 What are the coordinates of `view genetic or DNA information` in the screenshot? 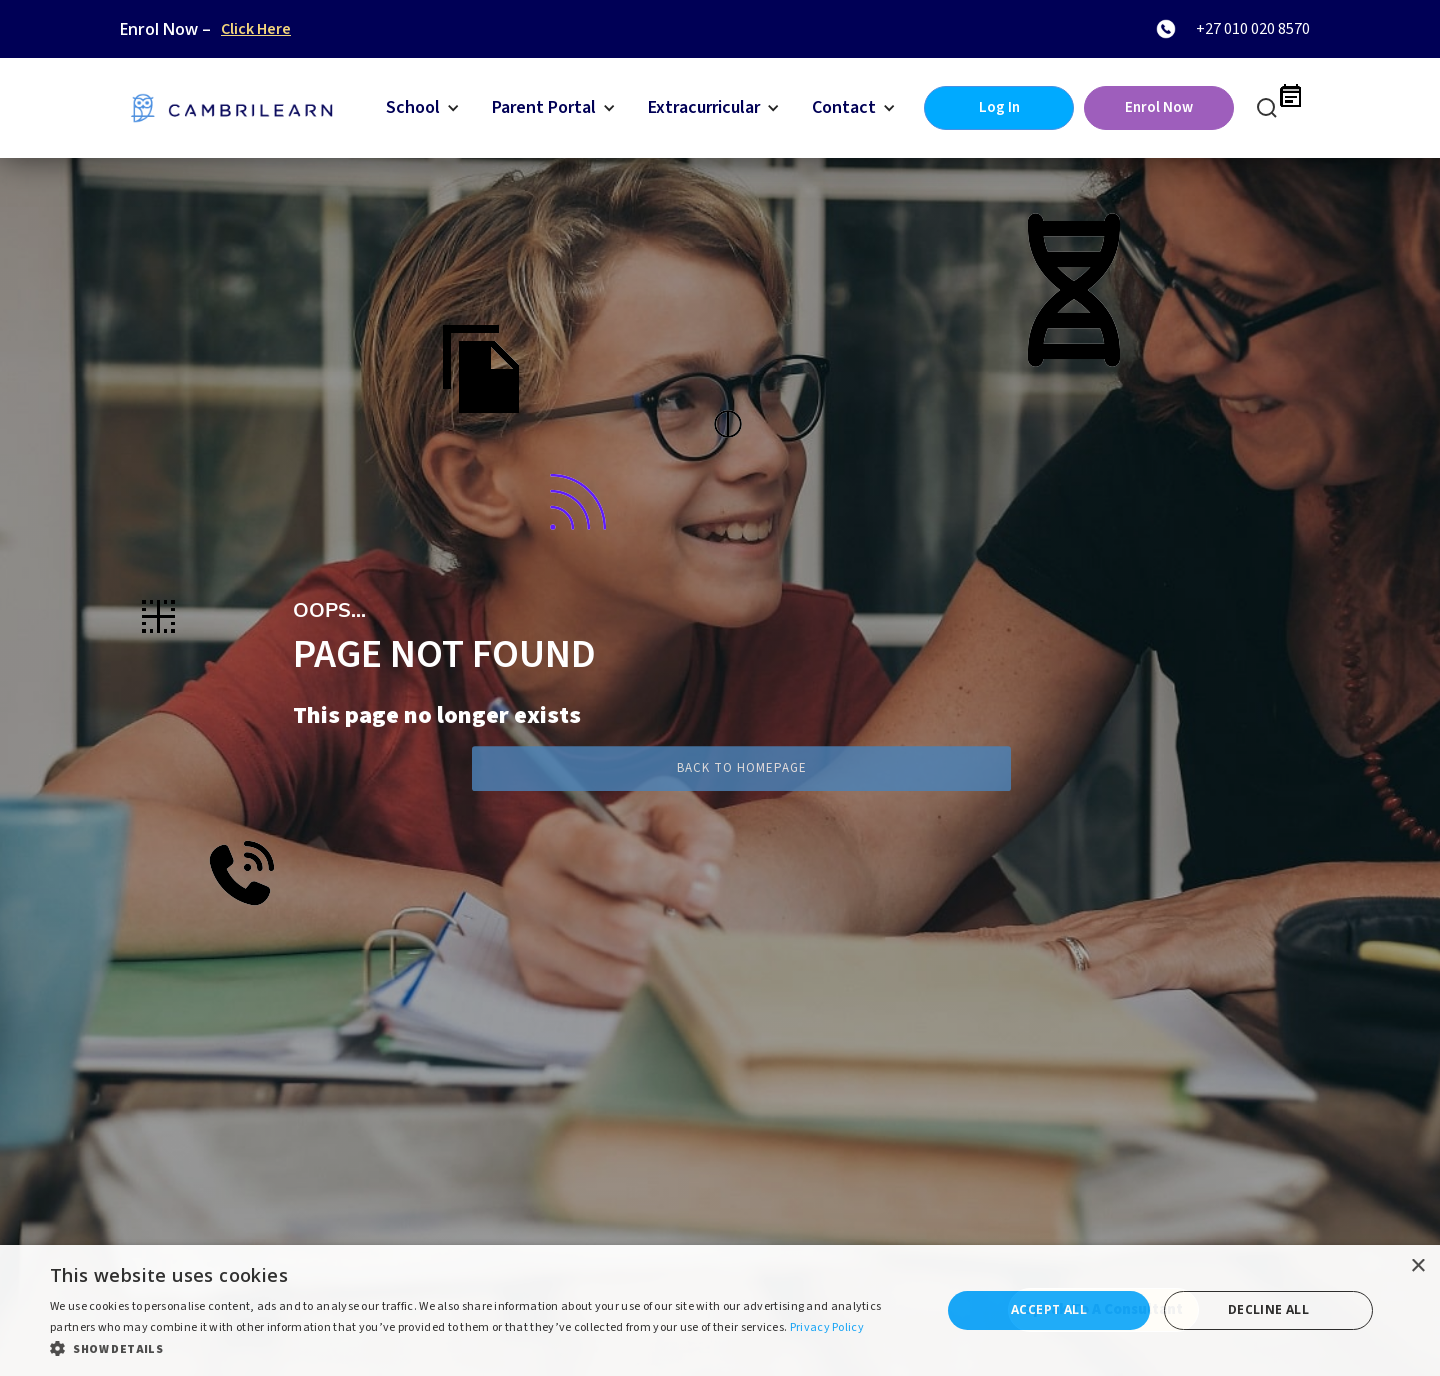 It's located at (1074, 290).